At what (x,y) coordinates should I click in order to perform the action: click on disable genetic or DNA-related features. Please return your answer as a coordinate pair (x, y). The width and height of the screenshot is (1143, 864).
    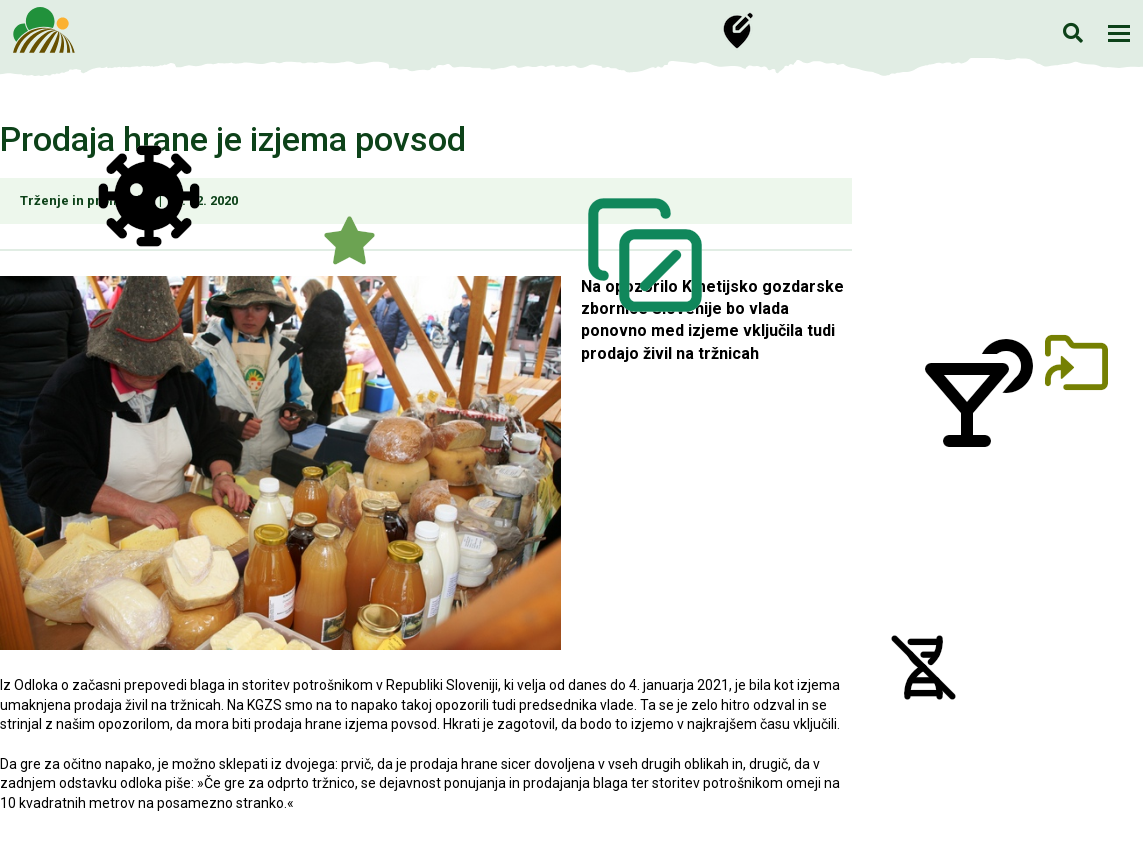
    Looking at the image, I should click on (923, 667).